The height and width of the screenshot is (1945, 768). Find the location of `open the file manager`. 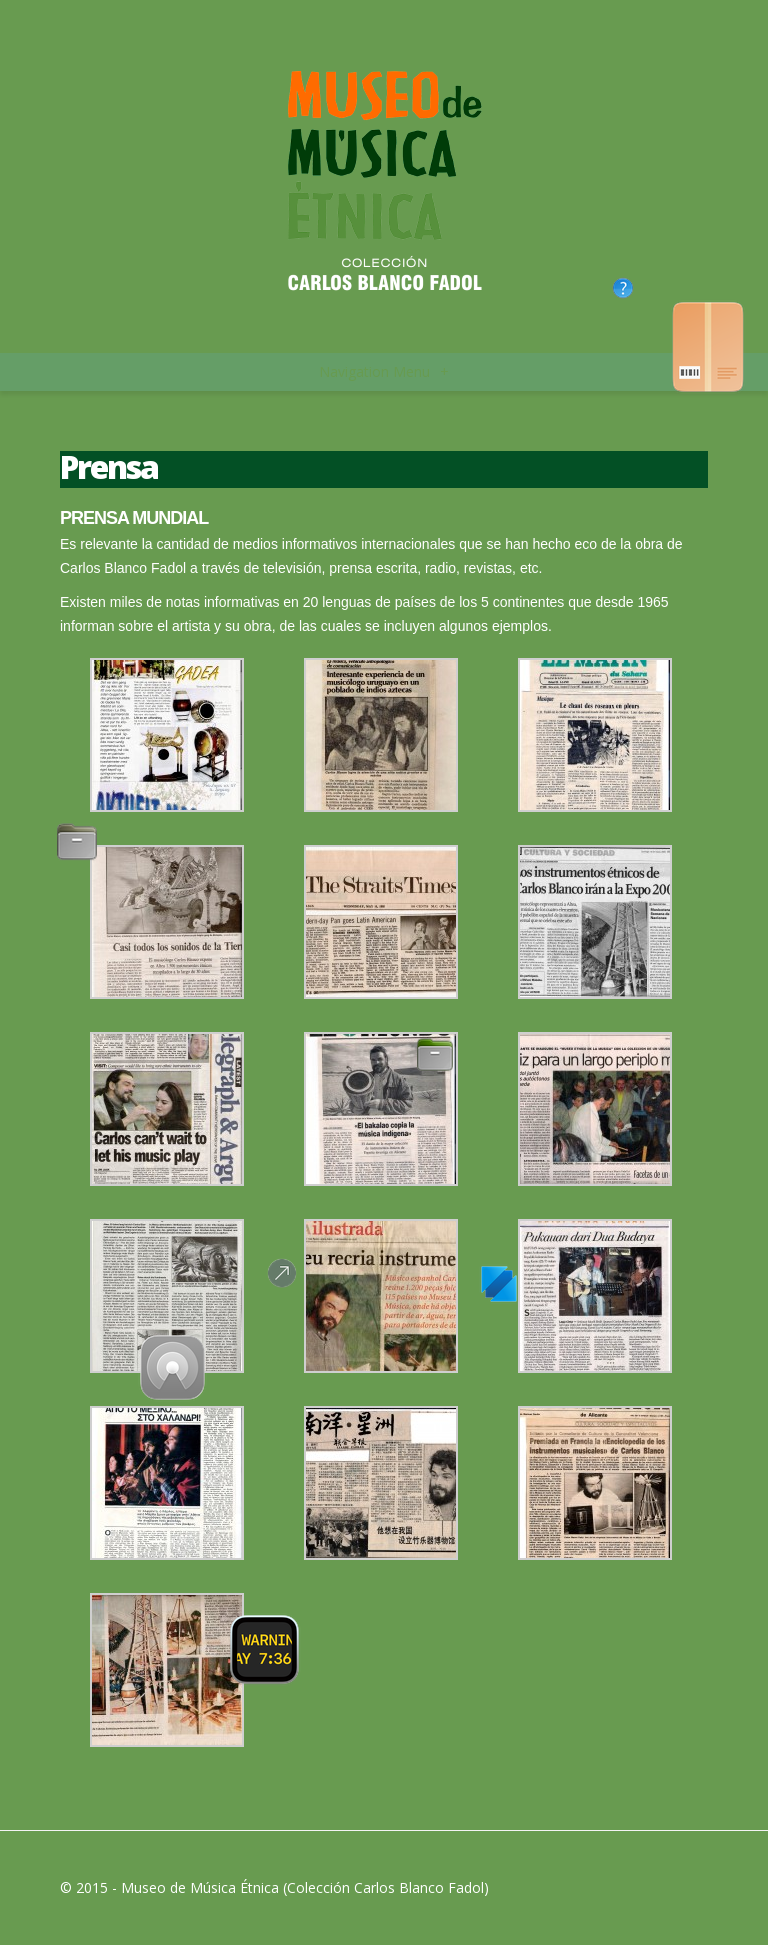

open the file manager is located at coordinates (435, 1054).